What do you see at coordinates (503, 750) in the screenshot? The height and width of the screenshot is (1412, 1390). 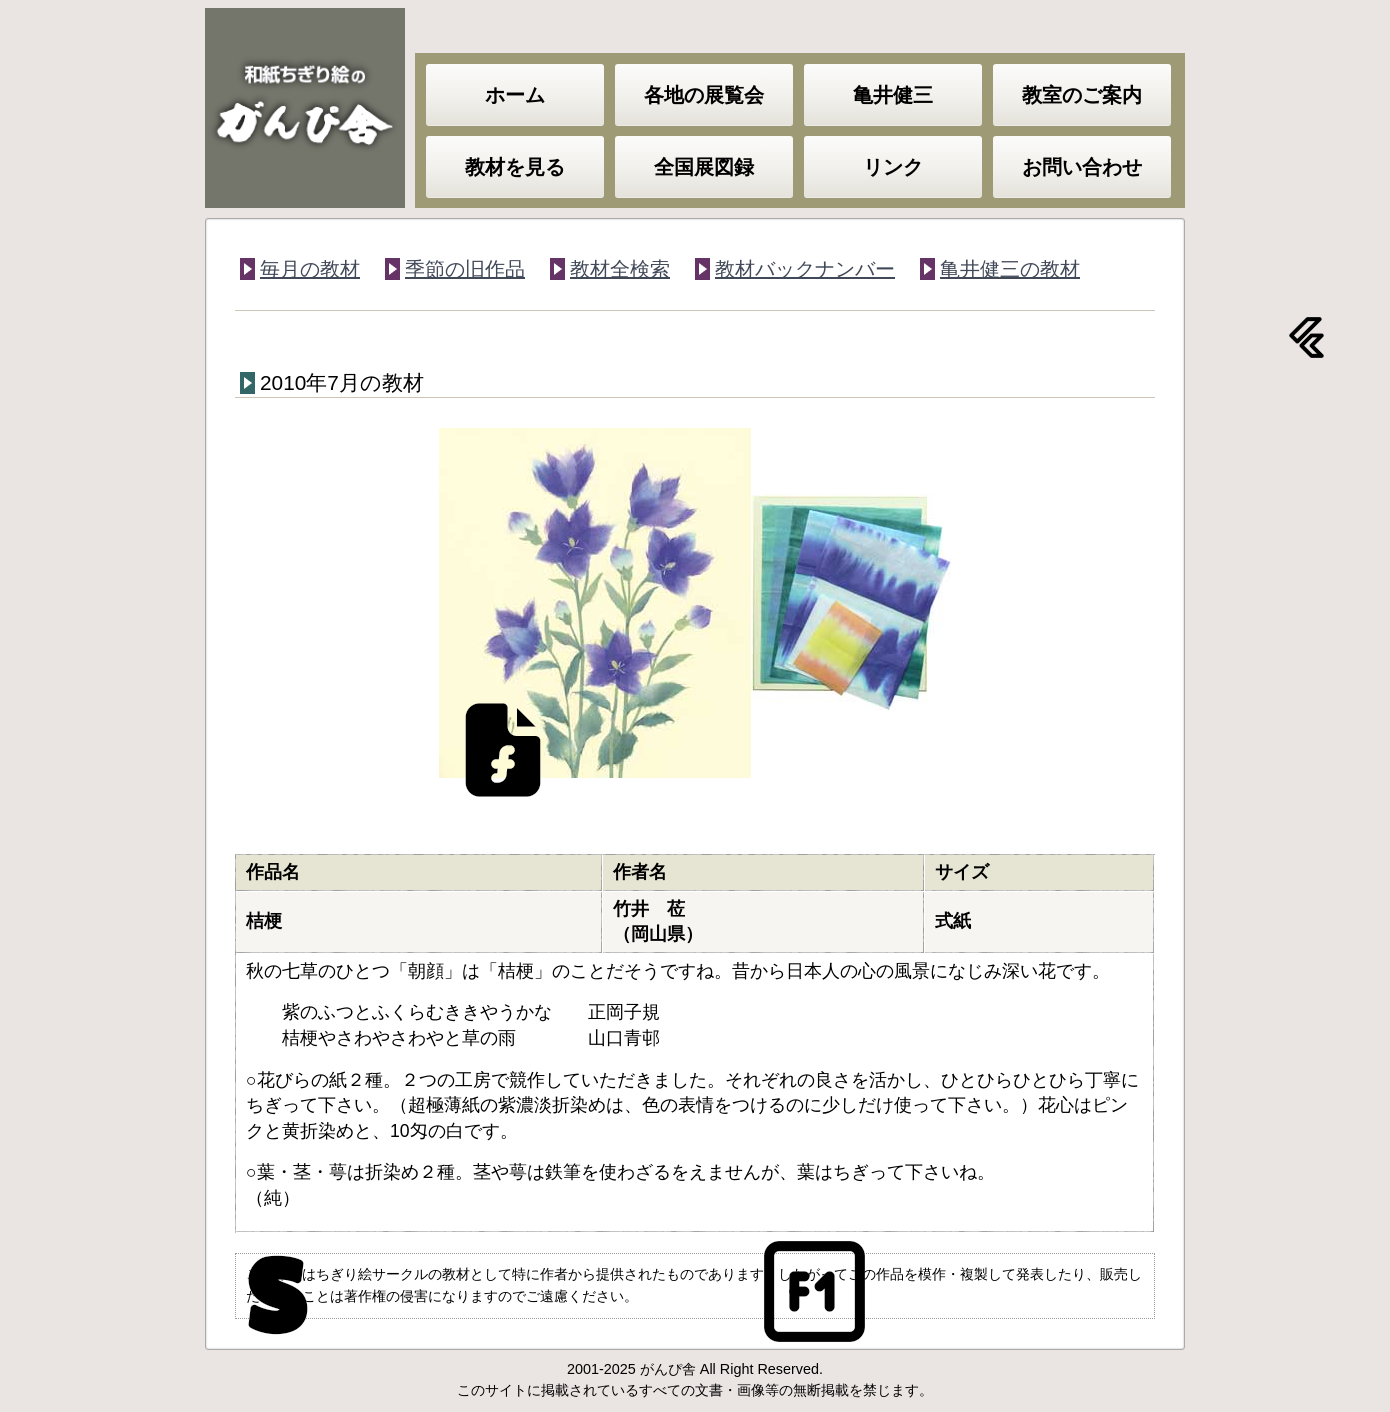 I see `open a function or script file` at bounding box center [503, 750].